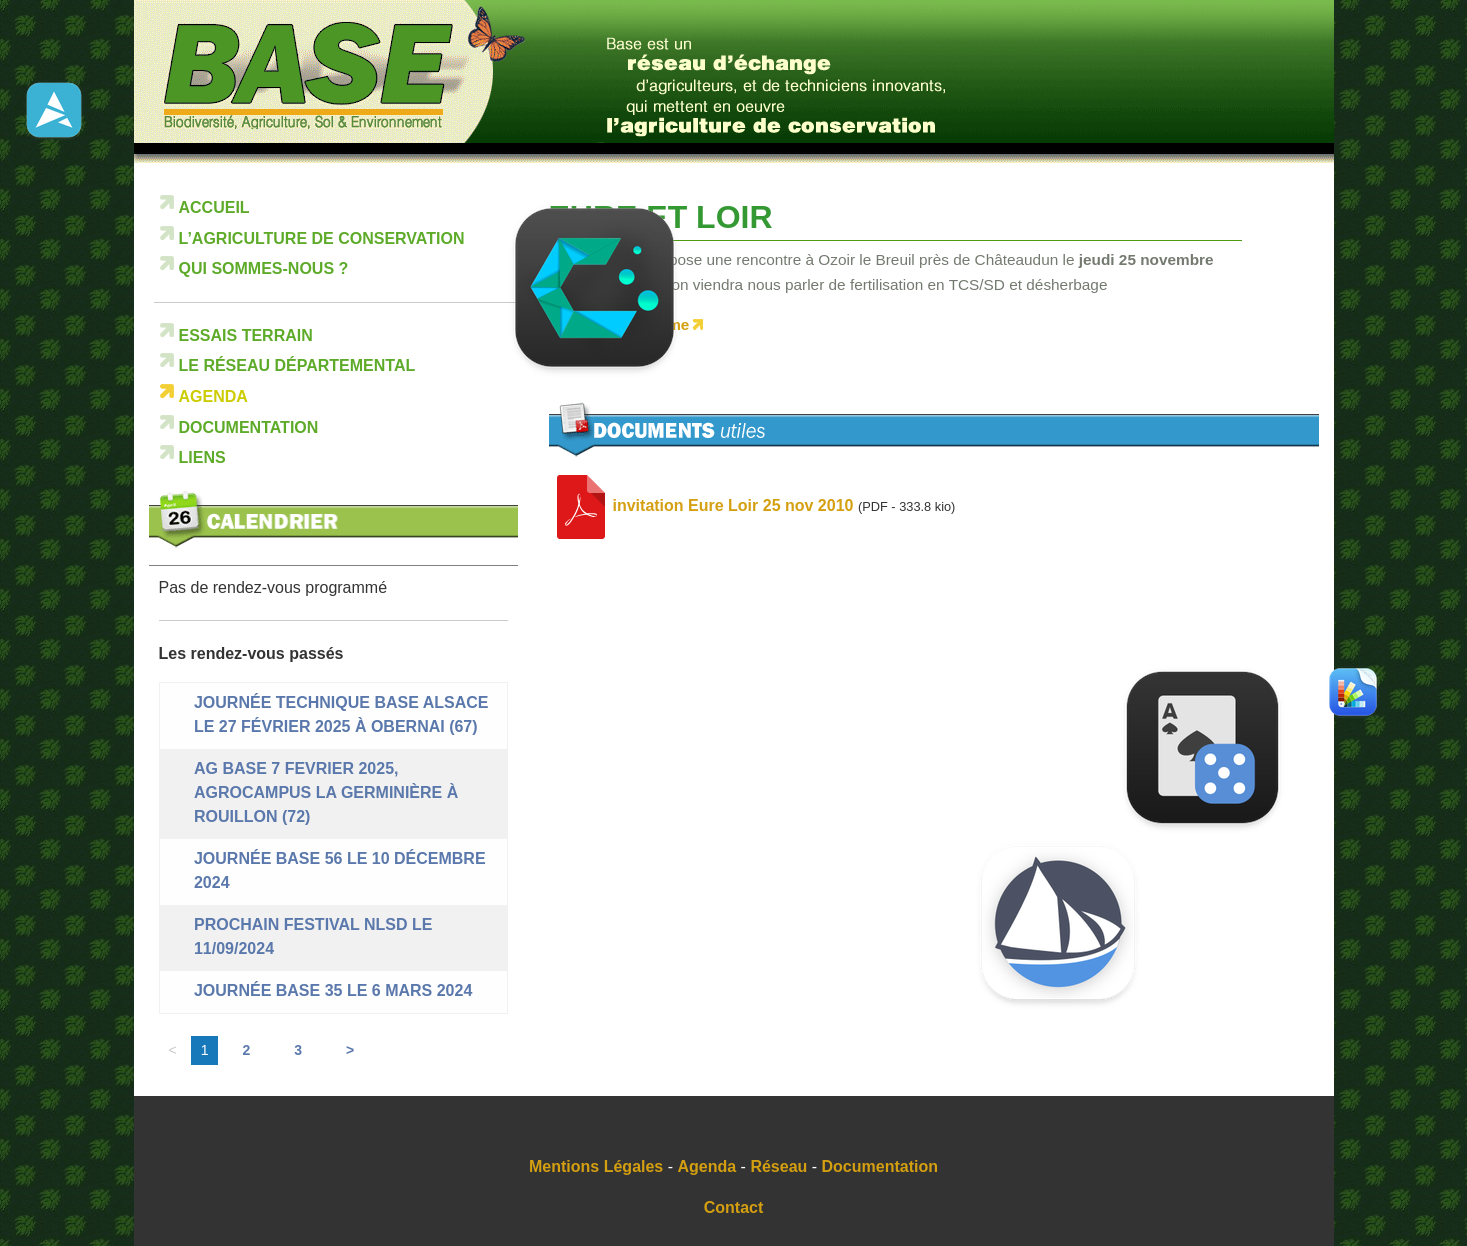 The height and width of the screenshot is (1246, 1467). Describe the element at coordinates (1202, 747) in the screenshot. I see `launch tabletop simulator` at that location.